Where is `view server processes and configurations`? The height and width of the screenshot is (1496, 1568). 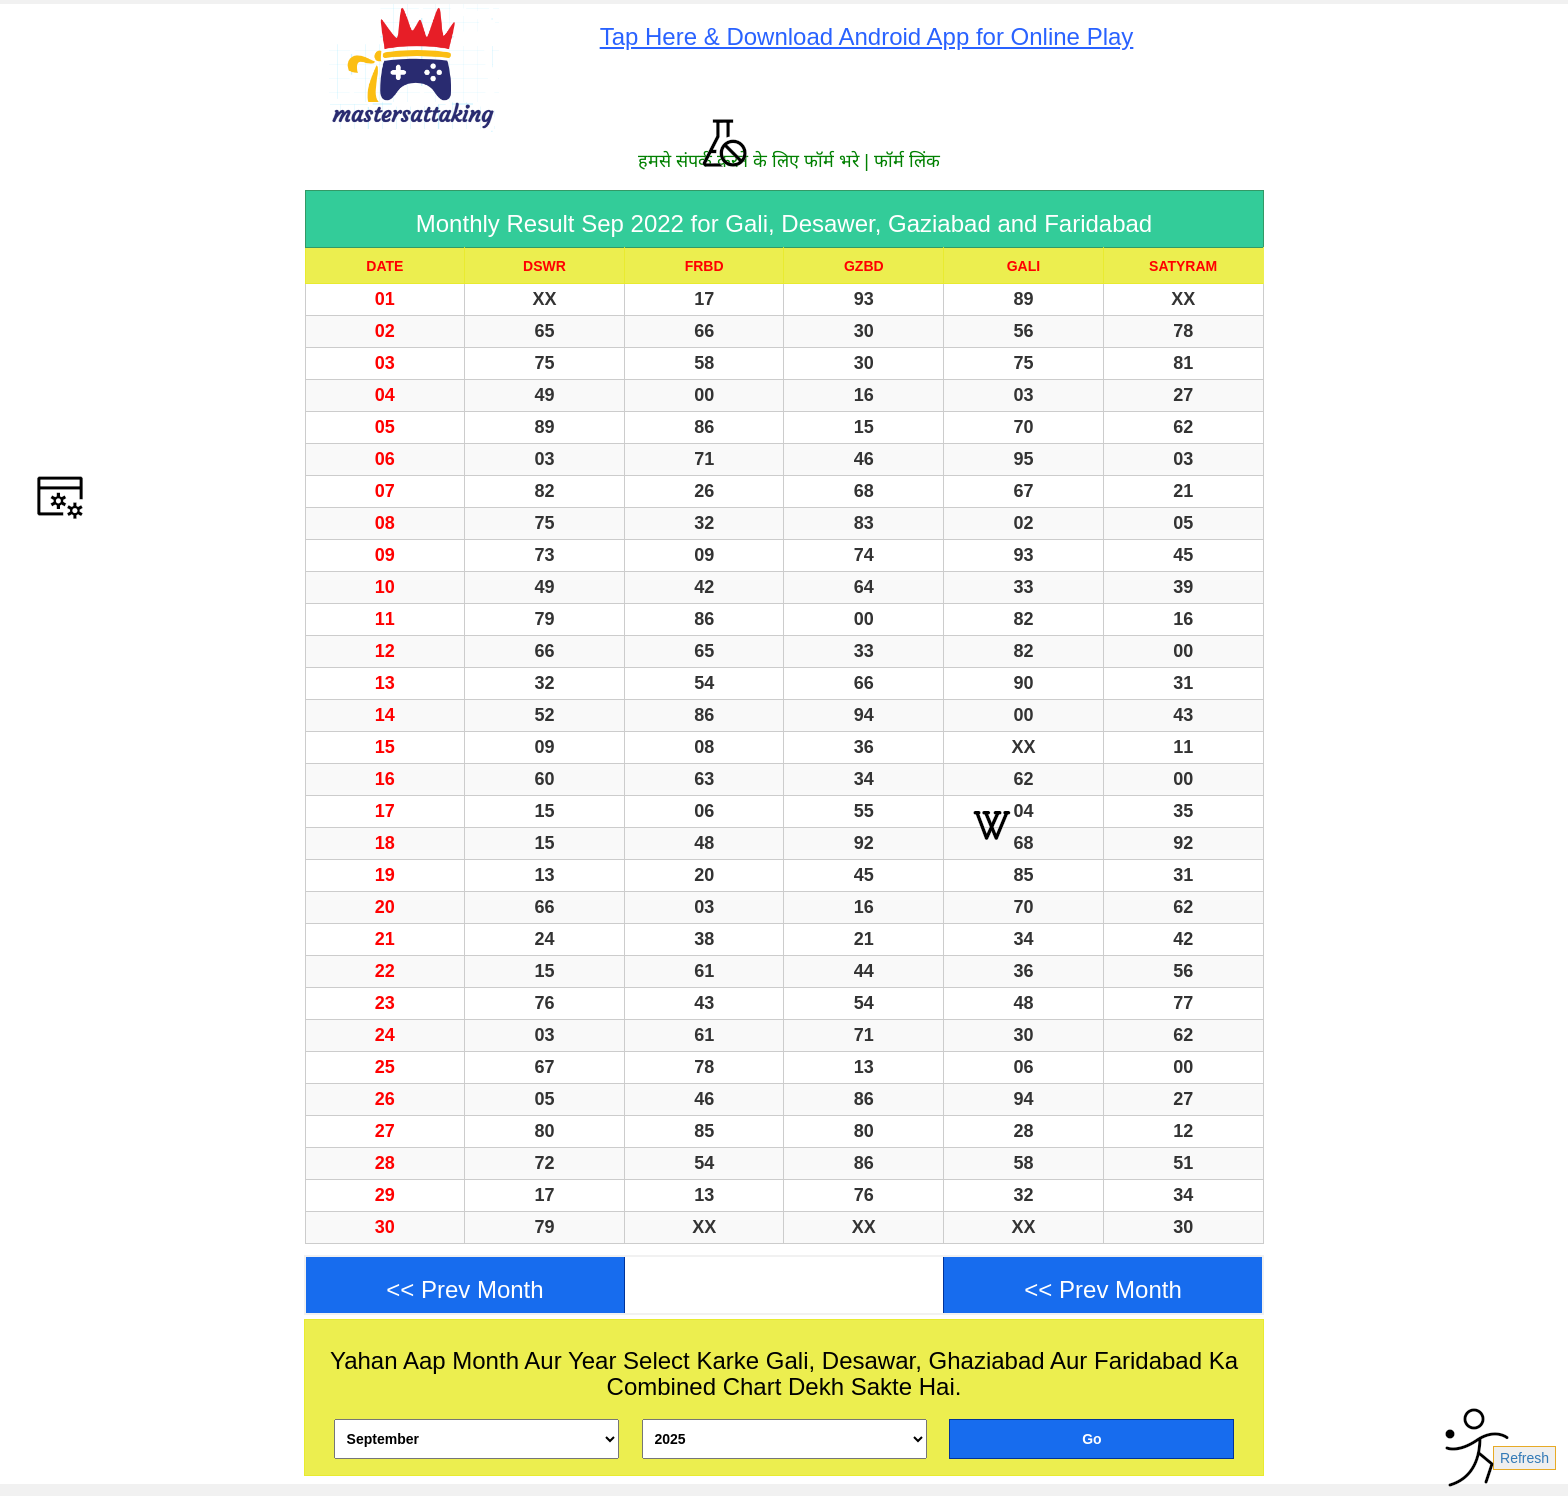 view server processes and configurations is located at coordinates (60, 496).